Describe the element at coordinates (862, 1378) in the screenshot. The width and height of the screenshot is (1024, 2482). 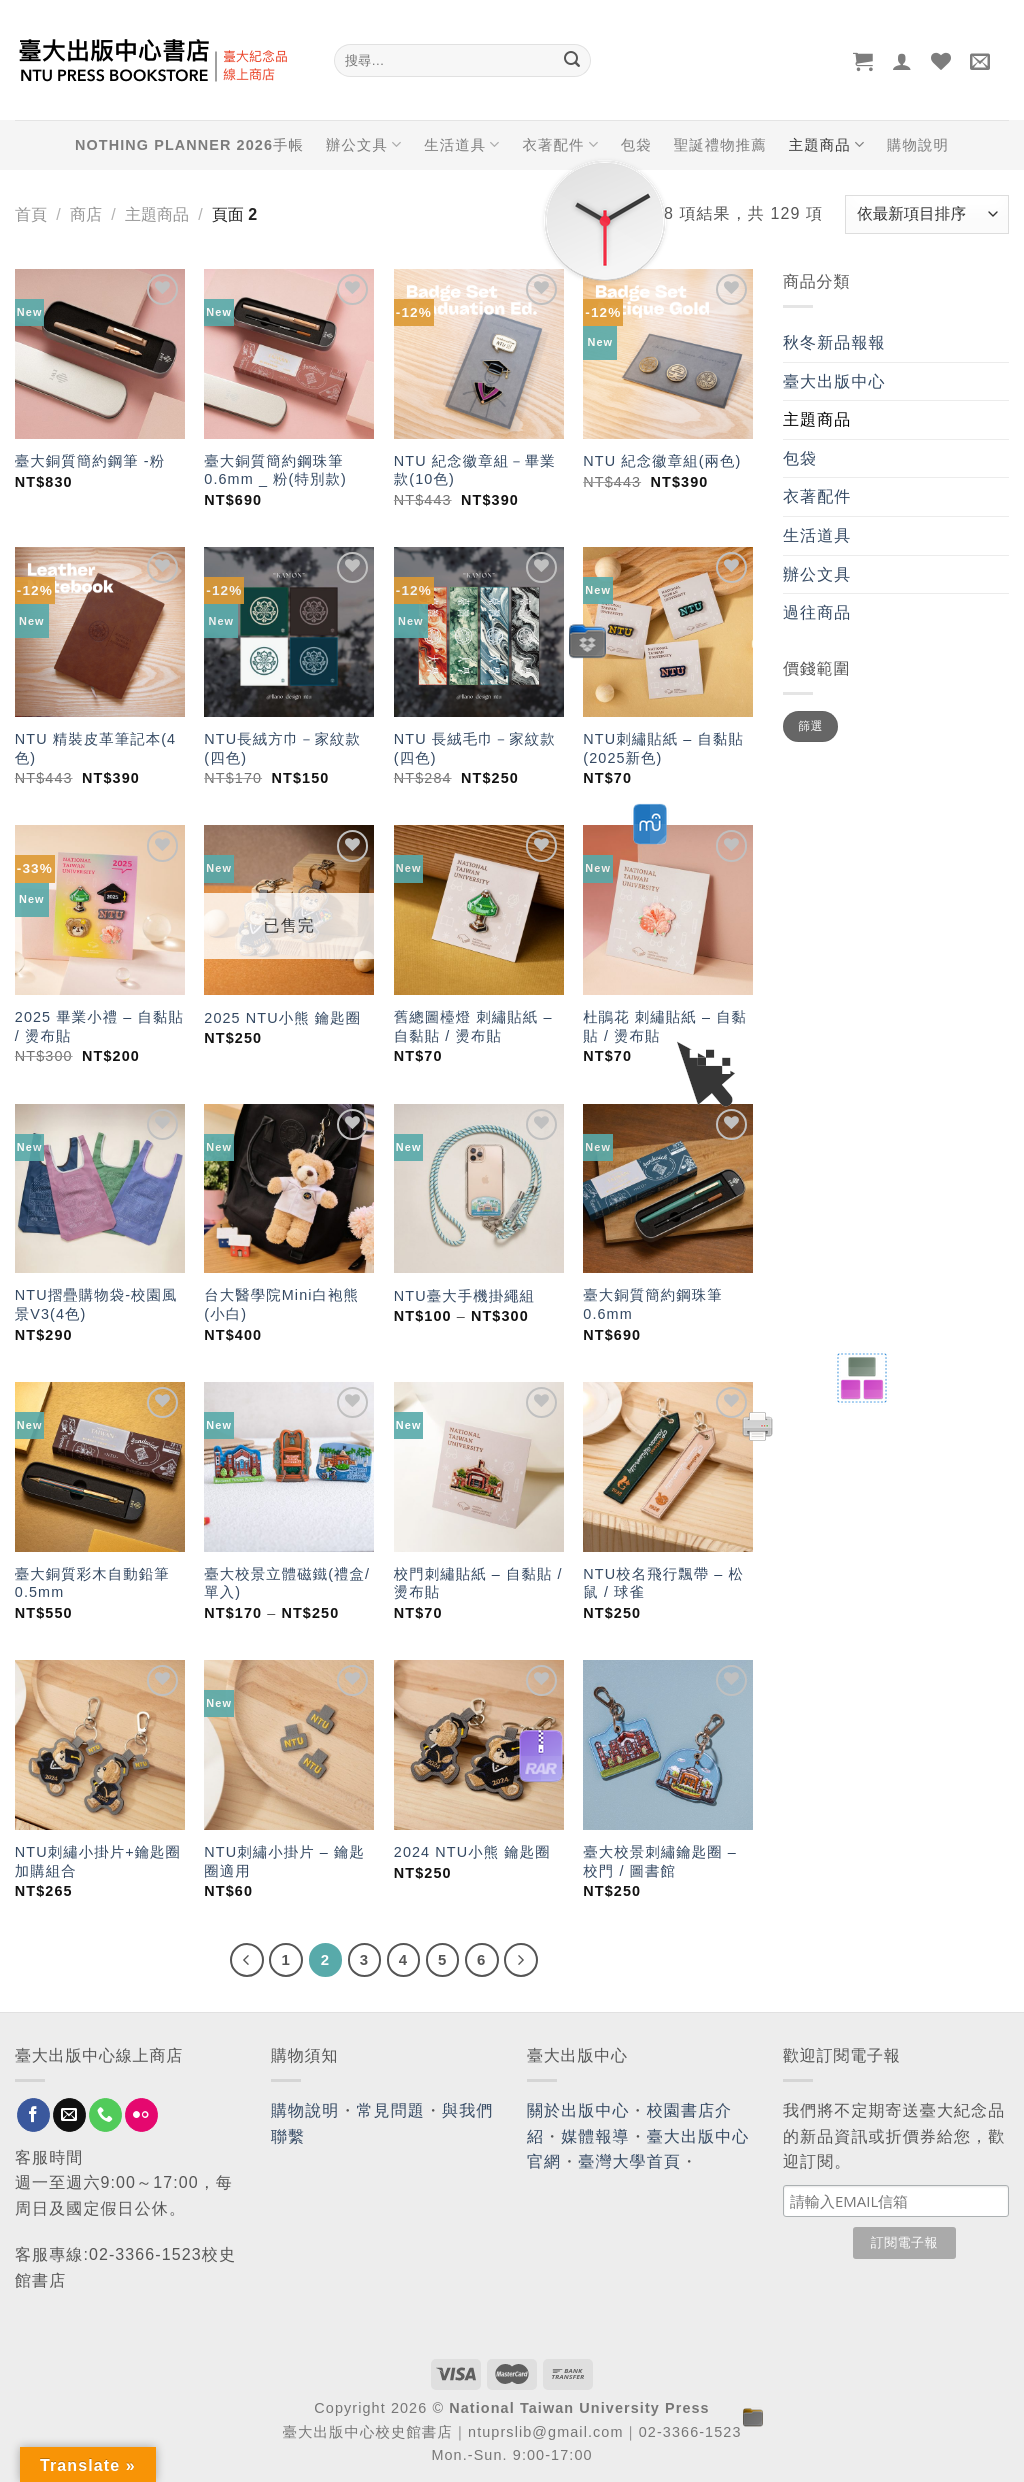
I see `select all items in the current view` at that location.